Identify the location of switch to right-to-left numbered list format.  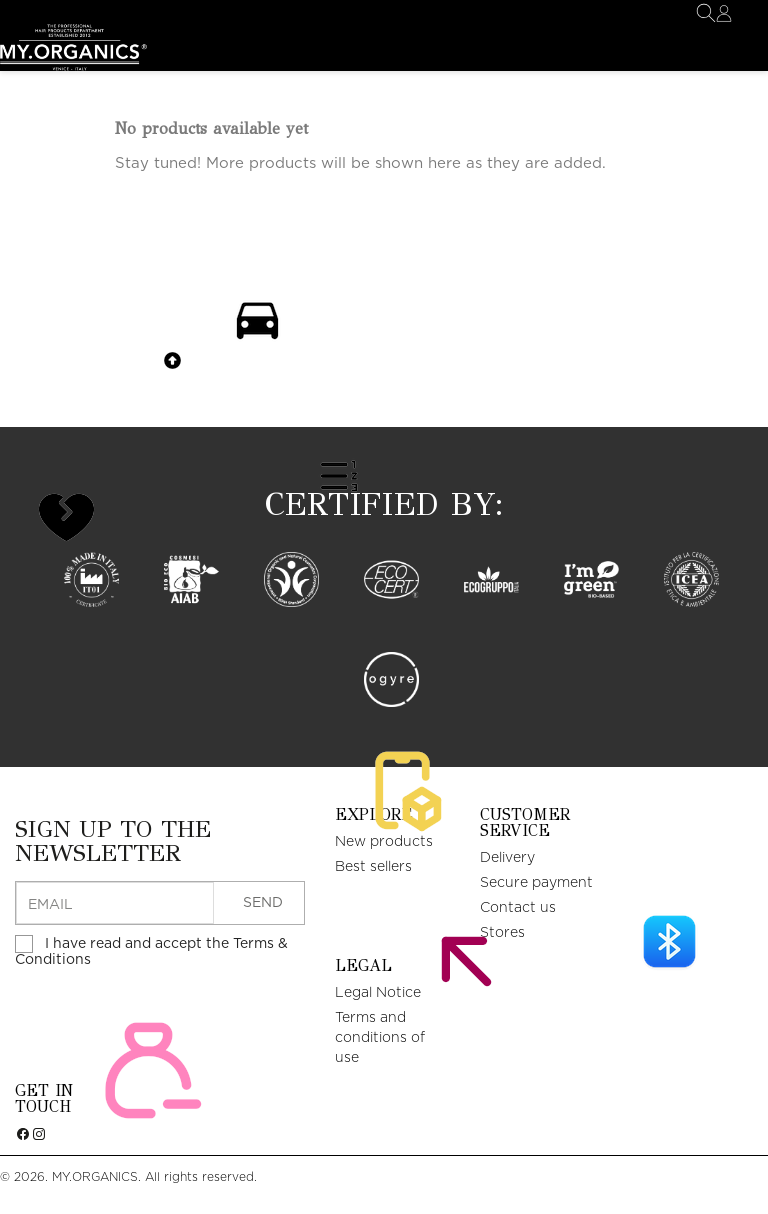
(340, 476).